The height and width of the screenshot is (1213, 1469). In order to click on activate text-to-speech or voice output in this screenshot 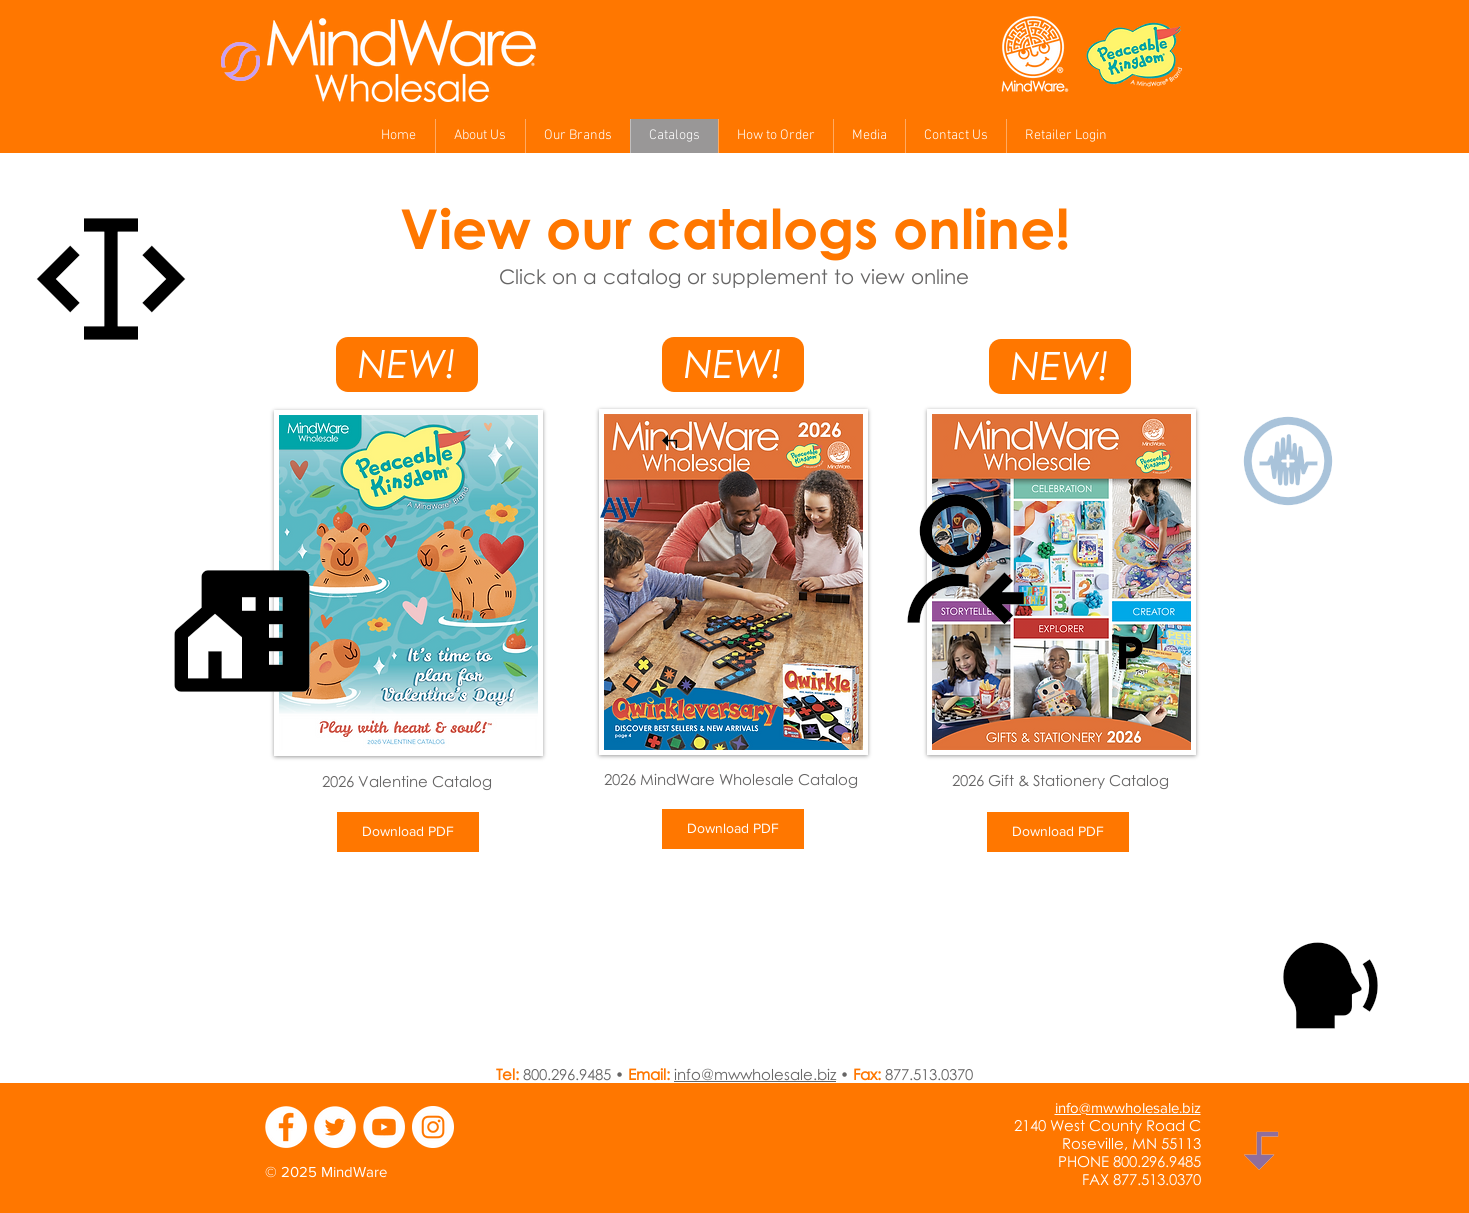, I will do `click(1330, 985)`.